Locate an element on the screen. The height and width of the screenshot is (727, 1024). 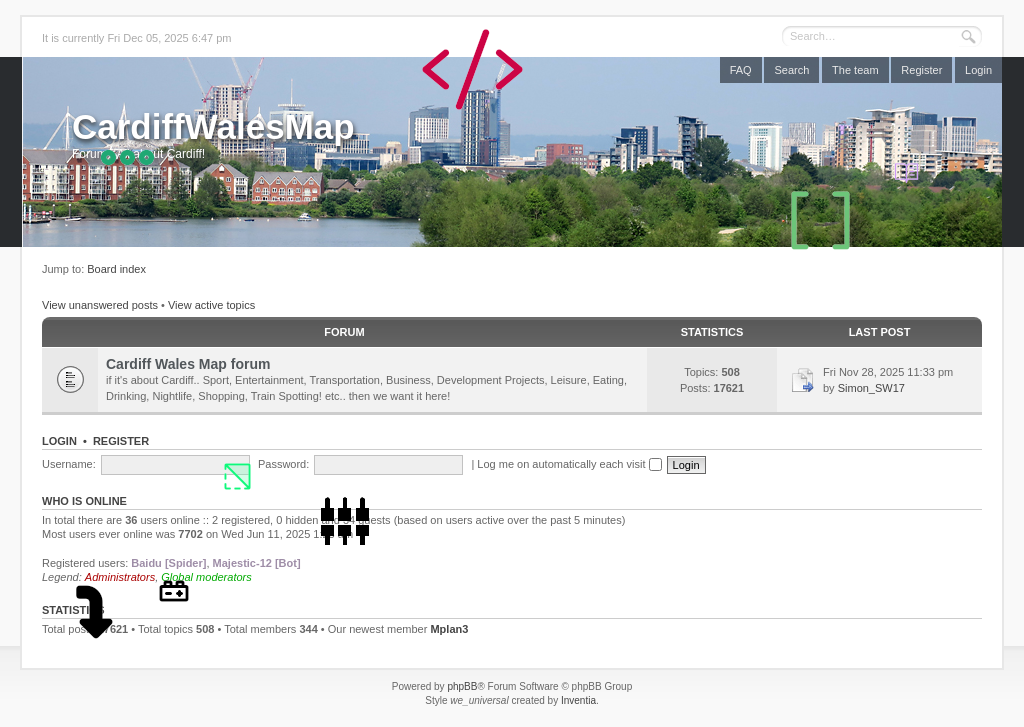
view or edit source code is located at coordinates (472, 69).